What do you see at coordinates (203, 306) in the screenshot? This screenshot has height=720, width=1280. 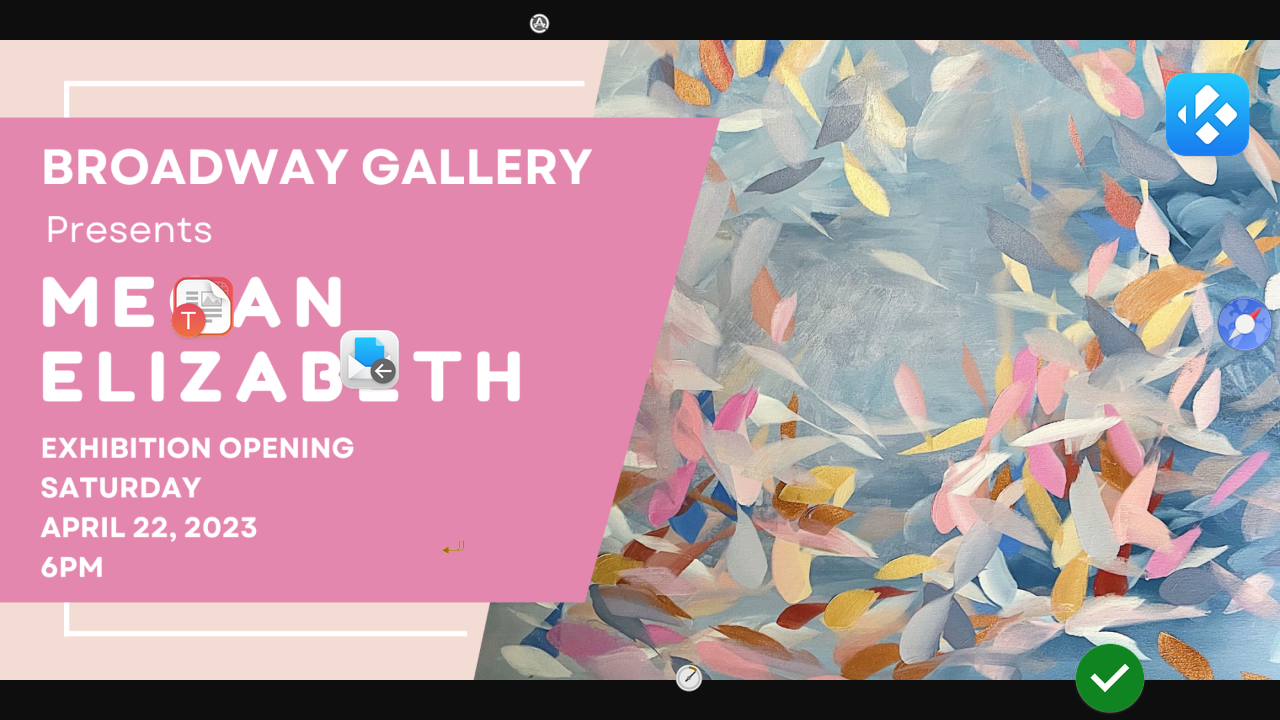 I see `open FreeOffice TextMaker word processor` at bounding box center [203, 306].